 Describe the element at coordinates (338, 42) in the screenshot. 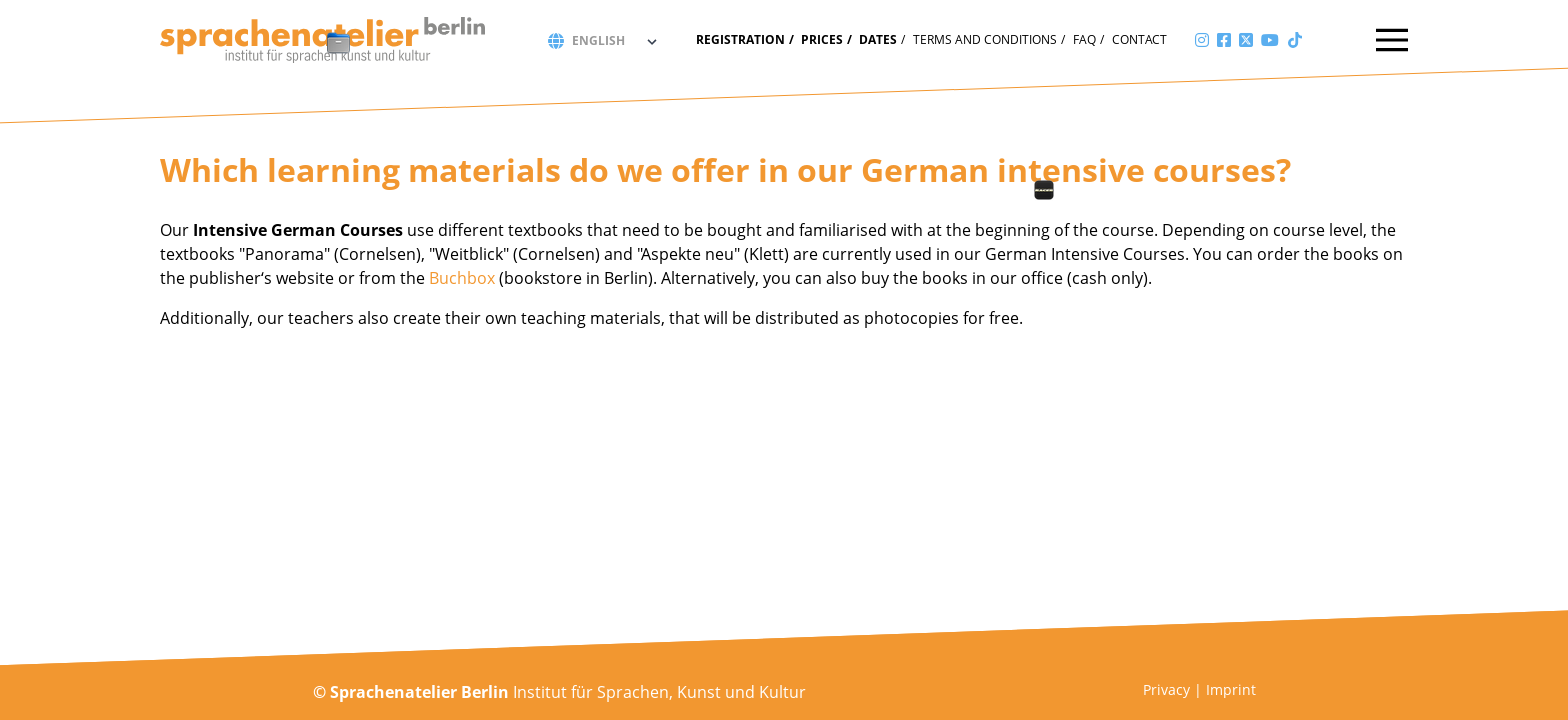

I see `open the file manager application` at that location.